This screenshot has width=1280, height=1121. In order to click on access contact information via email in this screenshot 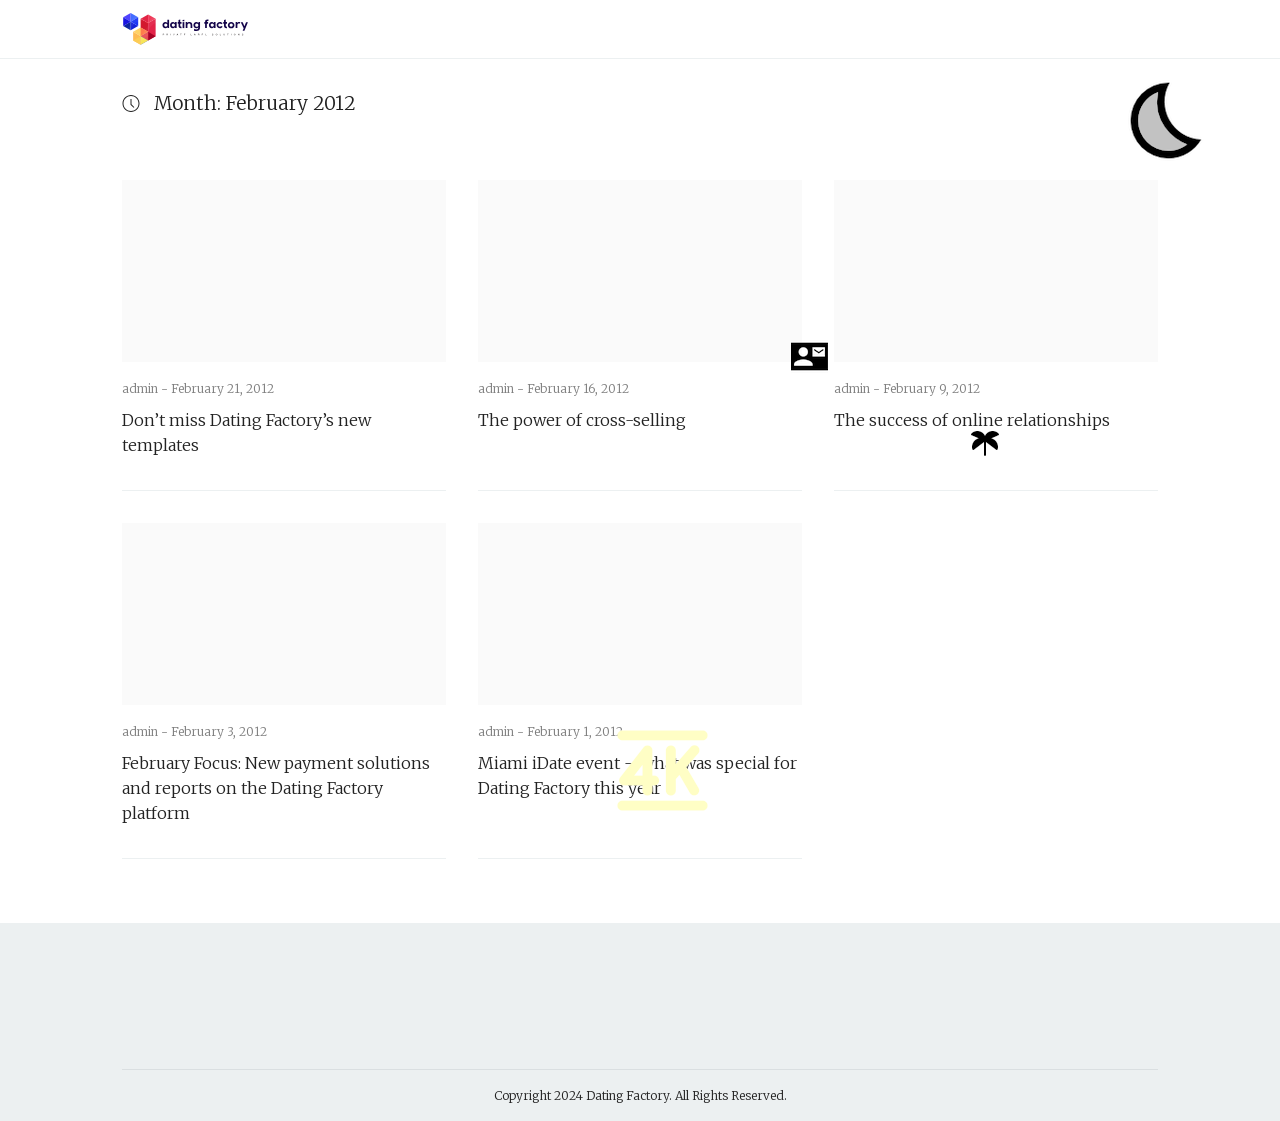, I will do `click(809, 356)`.